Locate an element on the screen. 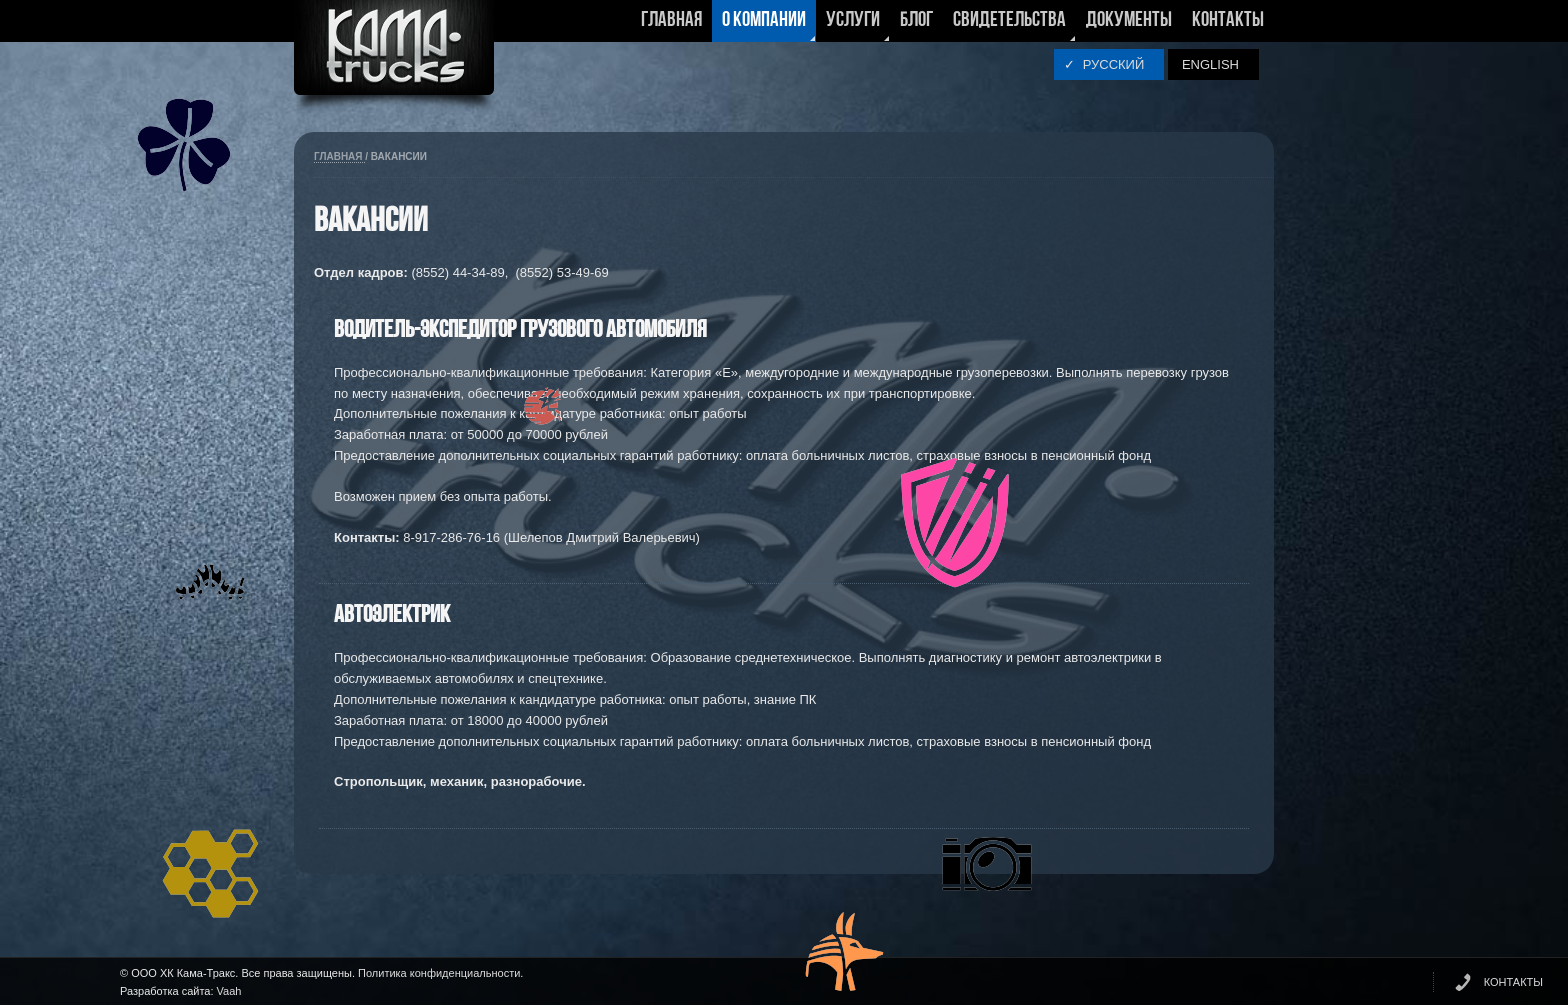 This screenshot has height=1005, width=1568. indicates catastrophic event or destruction in gameplay is located at coordinates (543, 406).